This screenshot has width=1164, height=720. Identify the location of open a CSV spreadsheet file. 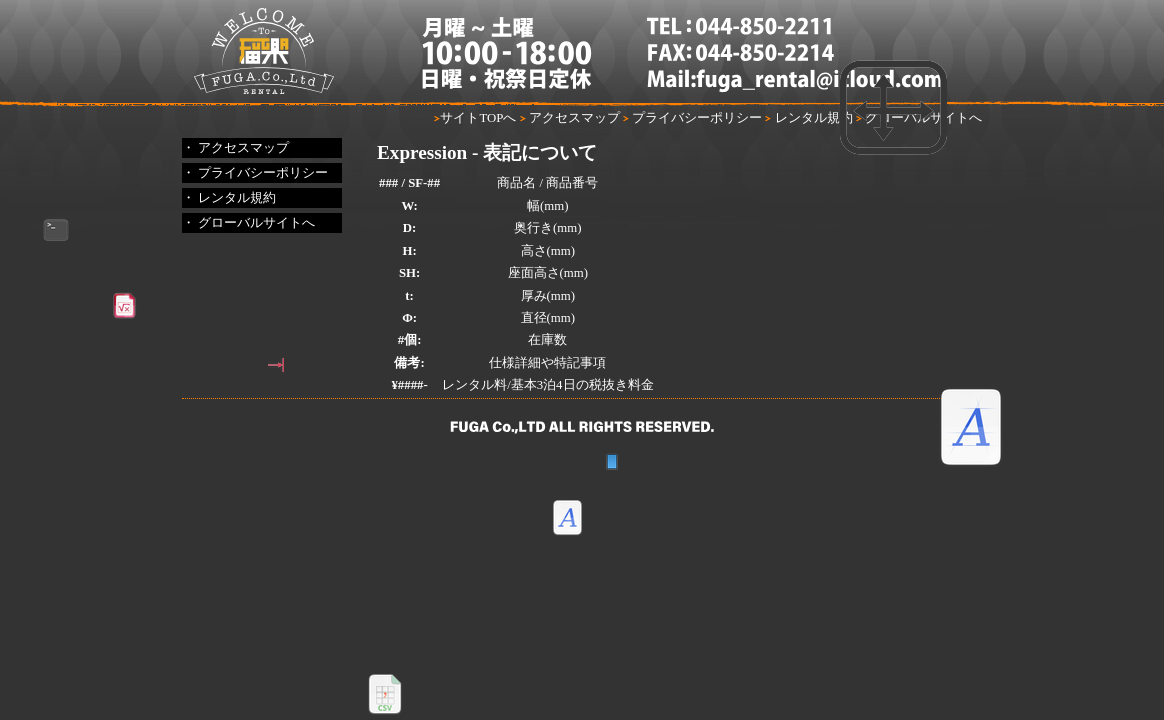
(385, 694).